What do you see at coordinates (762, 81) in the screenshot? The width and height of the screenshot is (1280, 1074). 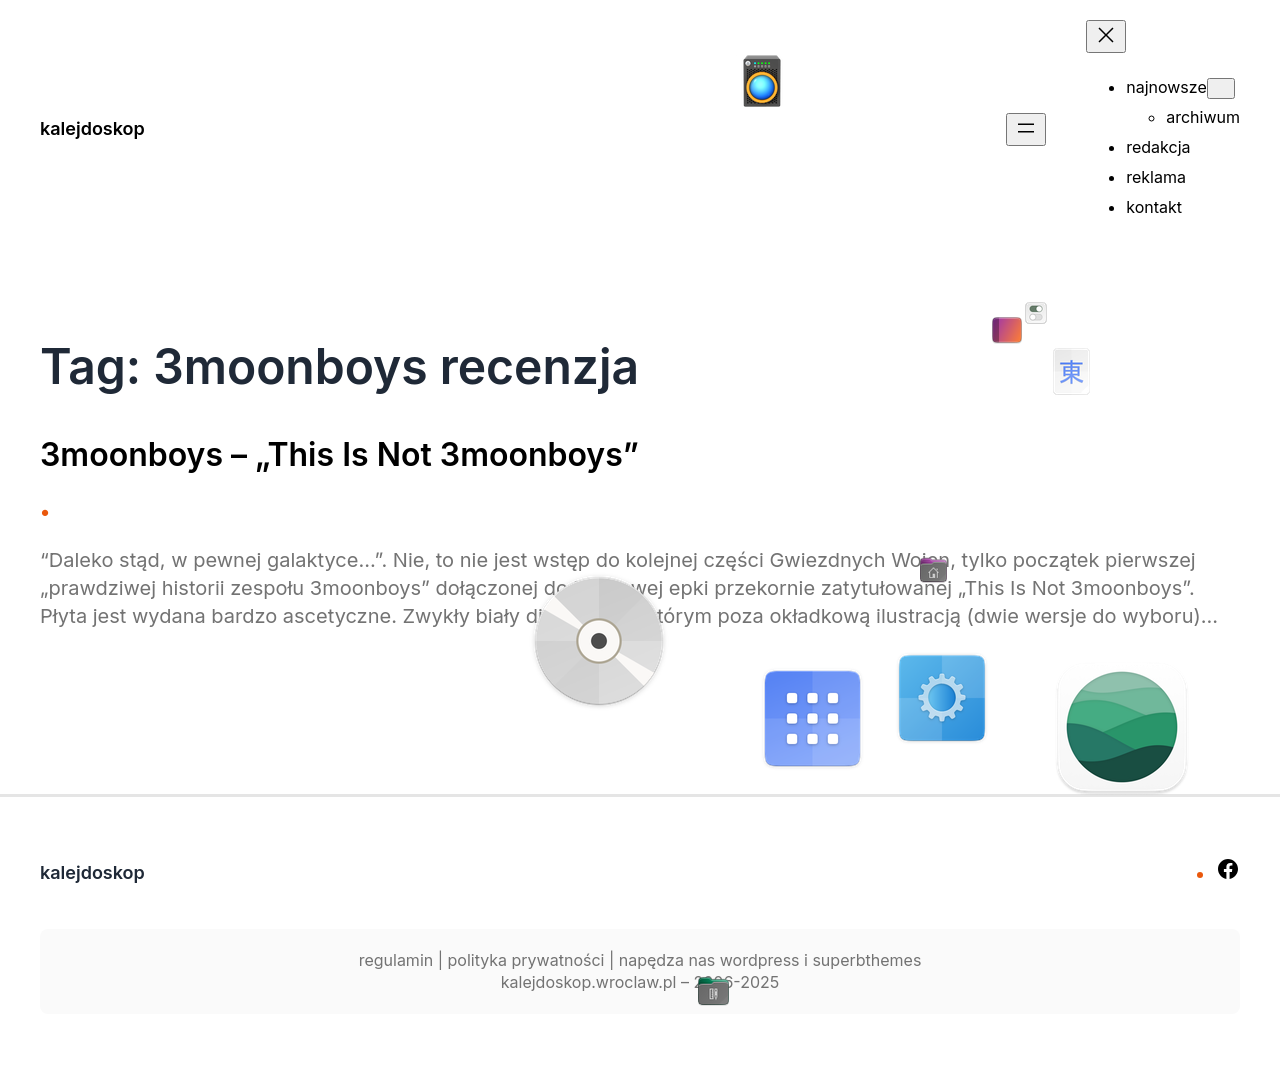 I see `indicates a non-RAID storage device or single drive` at bounding box center [762, 81].